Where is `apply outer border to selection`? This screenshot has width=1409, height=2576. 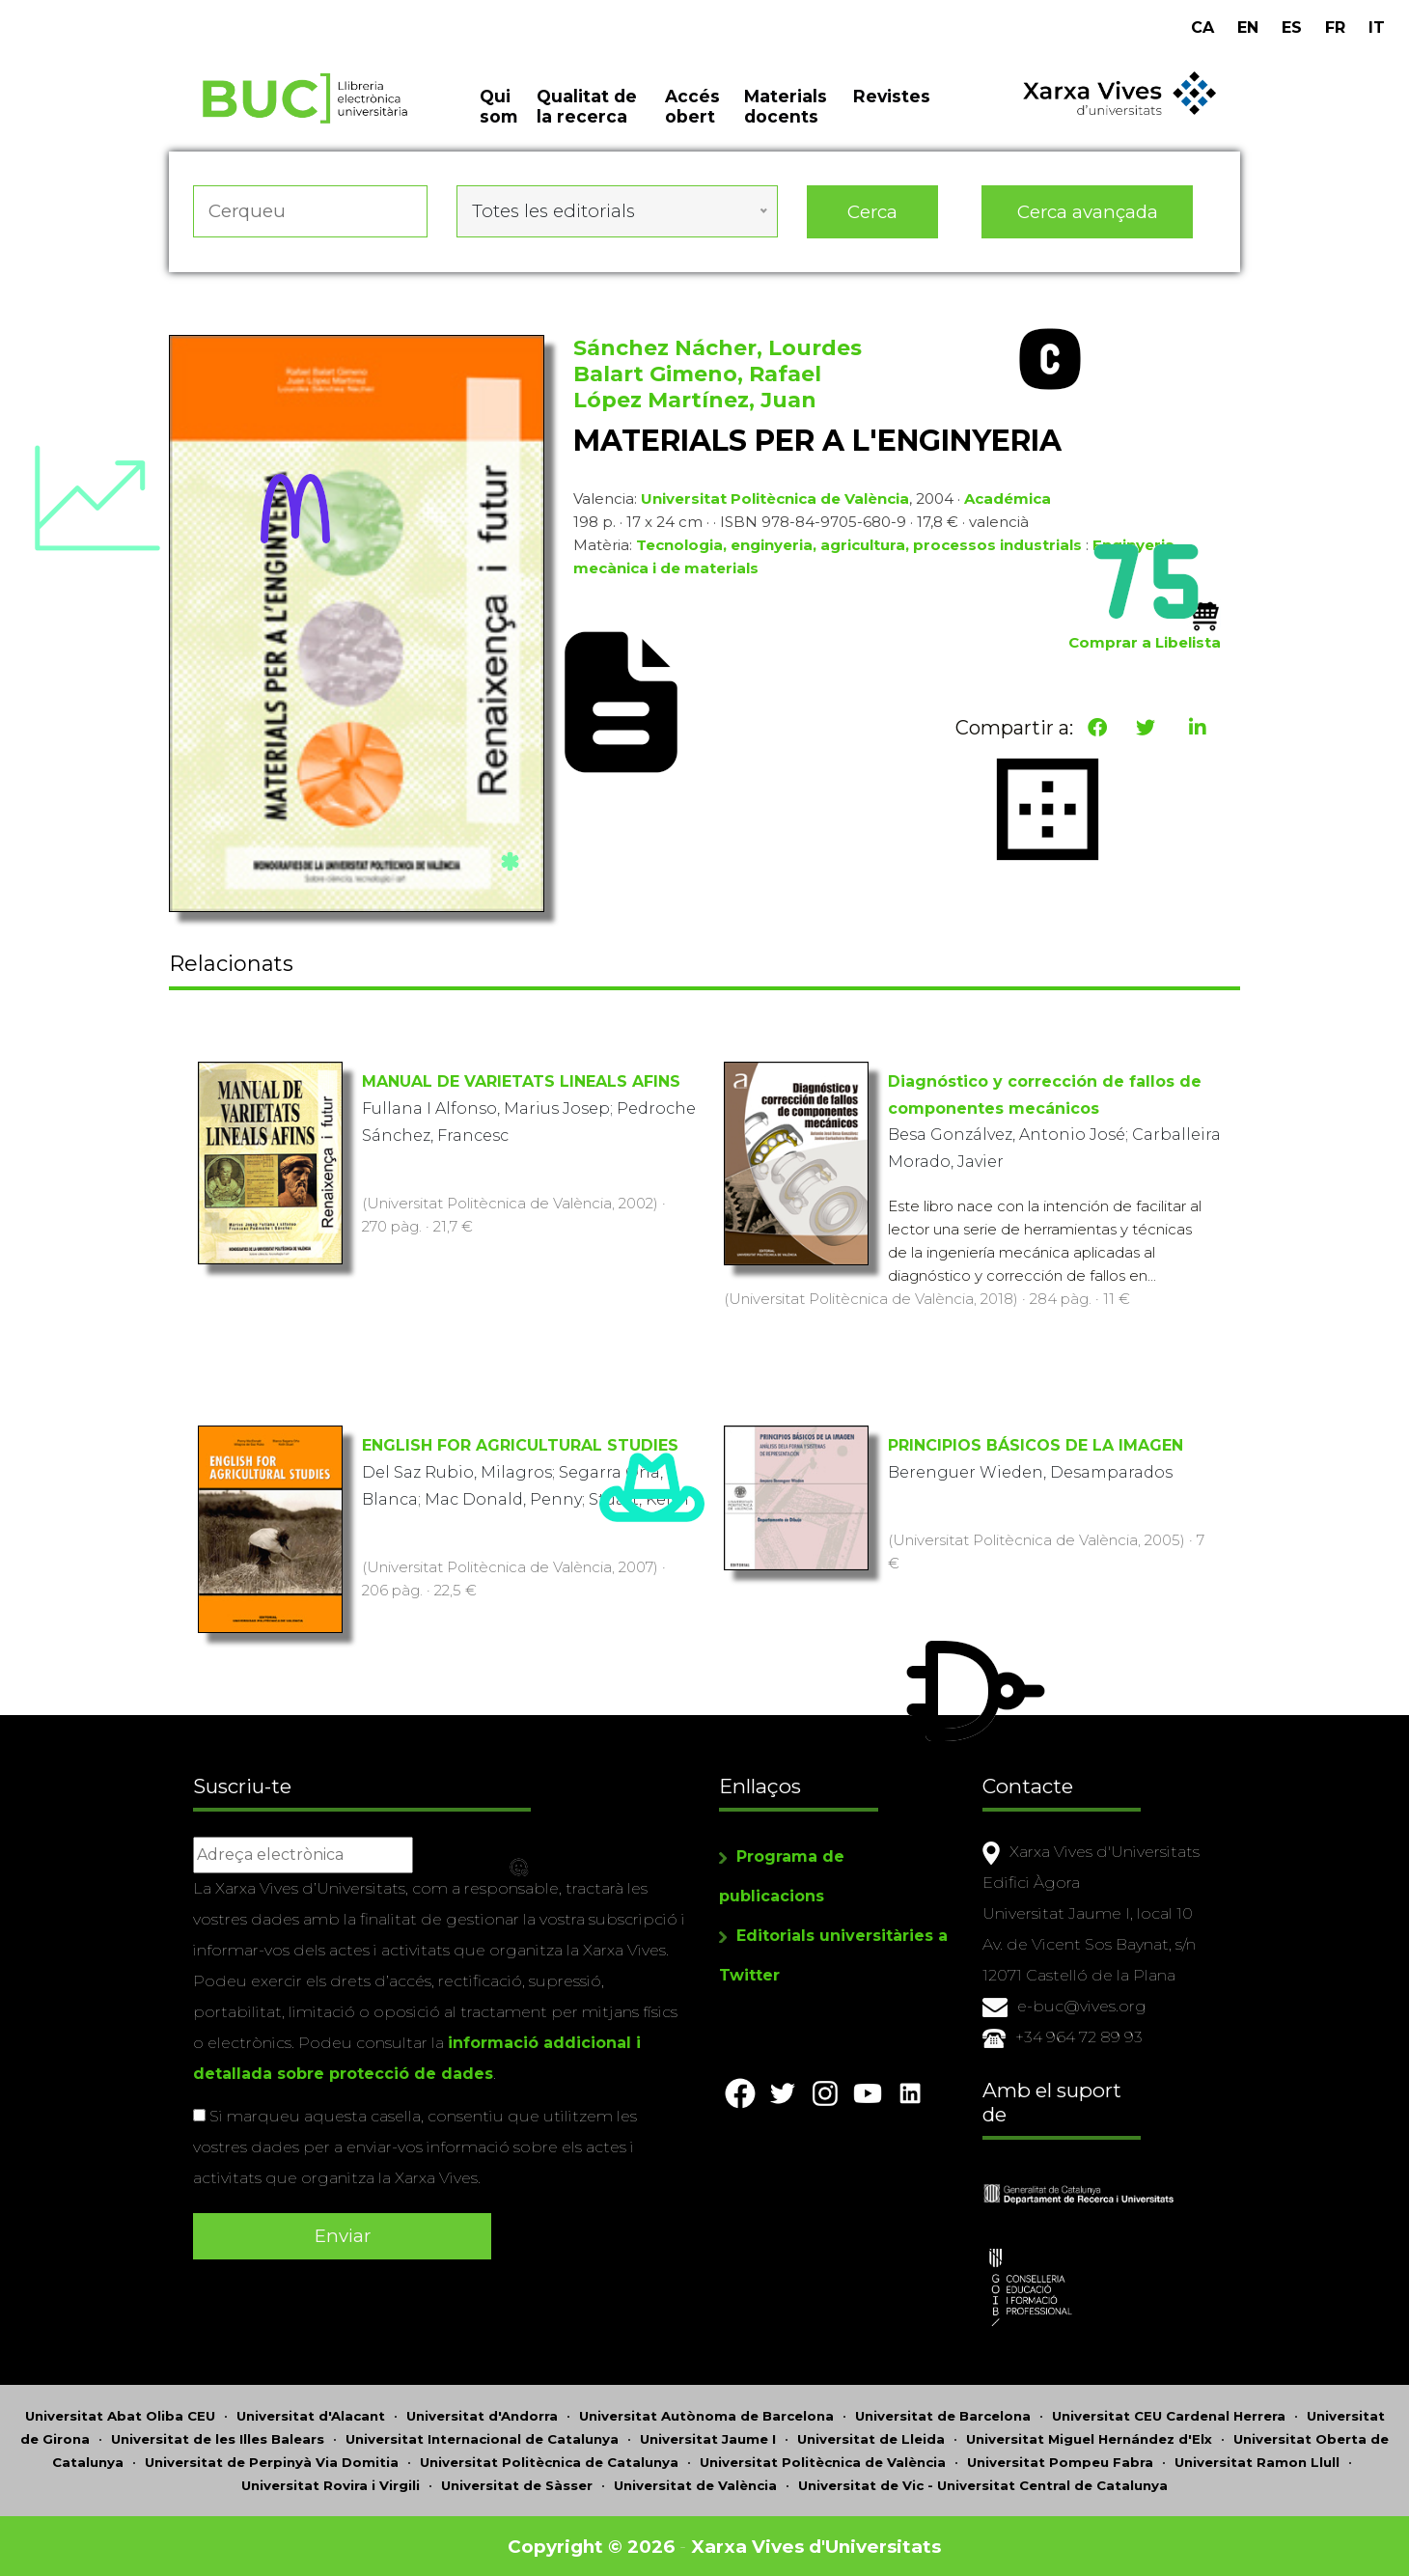 apply outer border to selection is located at coordinates (1047, 809).